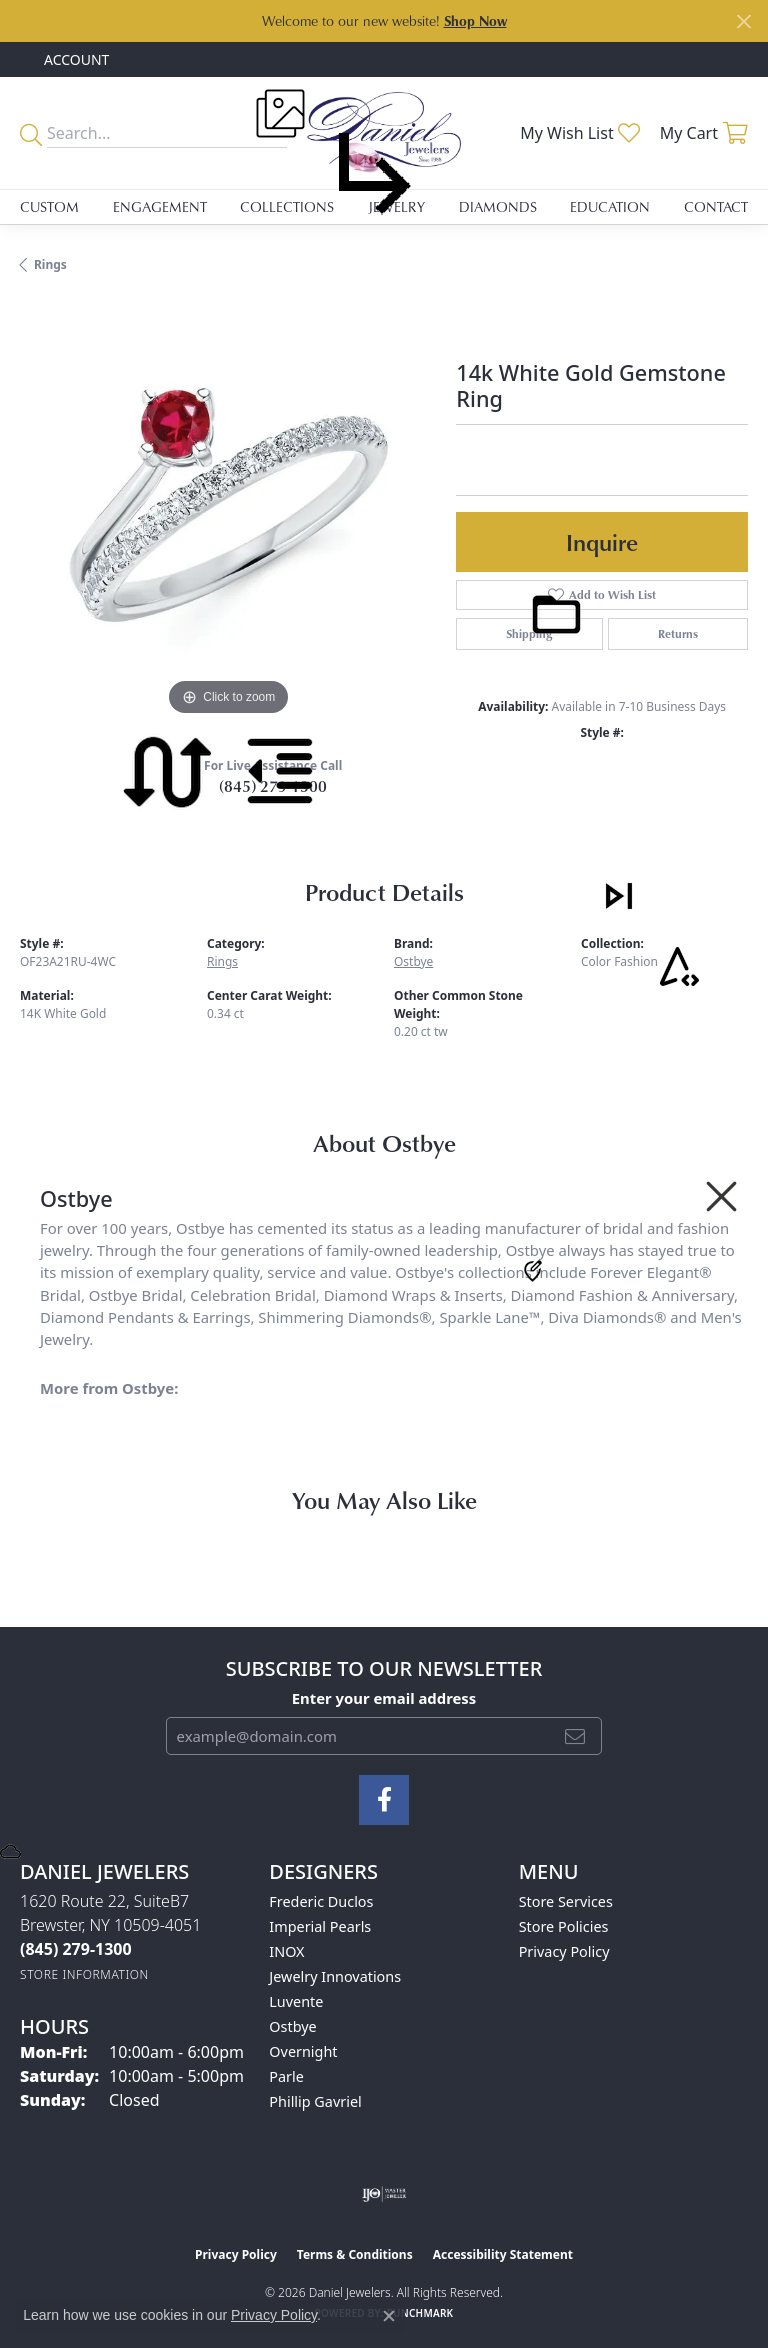  What do you see at coordinates (10, 1851) in the screenshot?
I see `view current weather conditions` at bounding box center [10, 1851].